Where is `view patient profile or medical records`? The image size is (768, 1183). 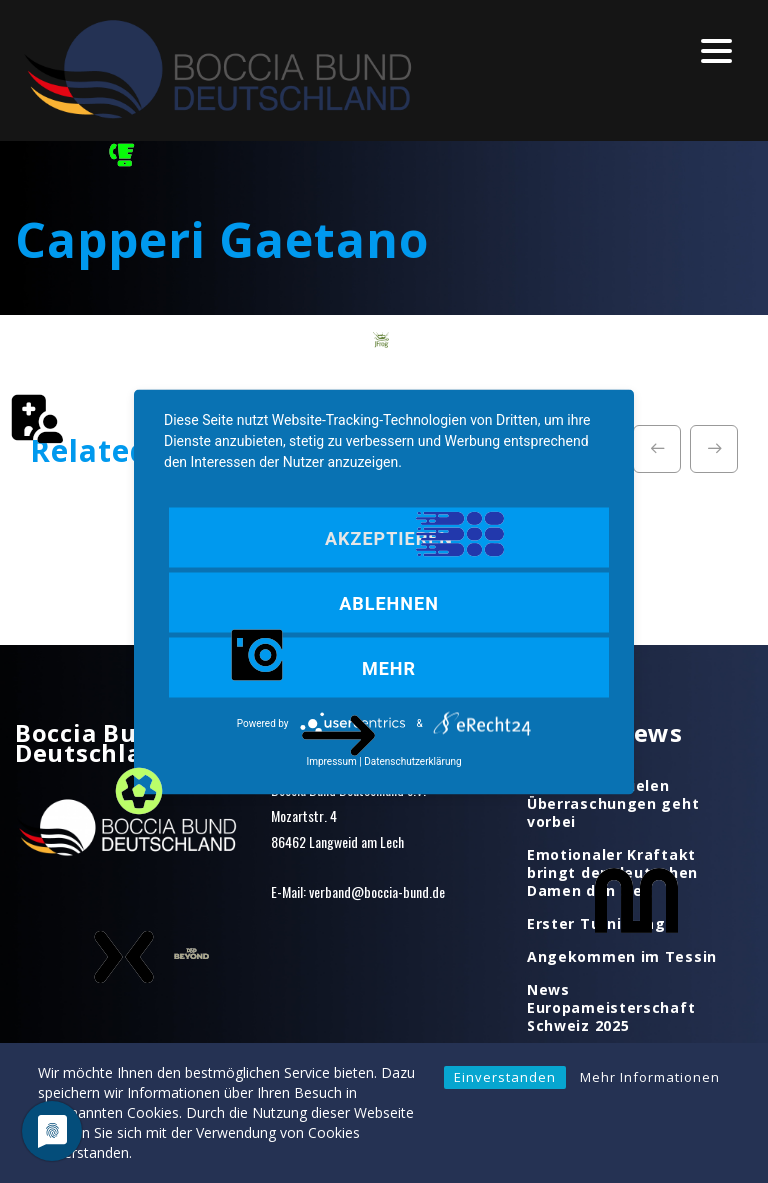
view patient profile or medical records is located at coordinates (34, 417).